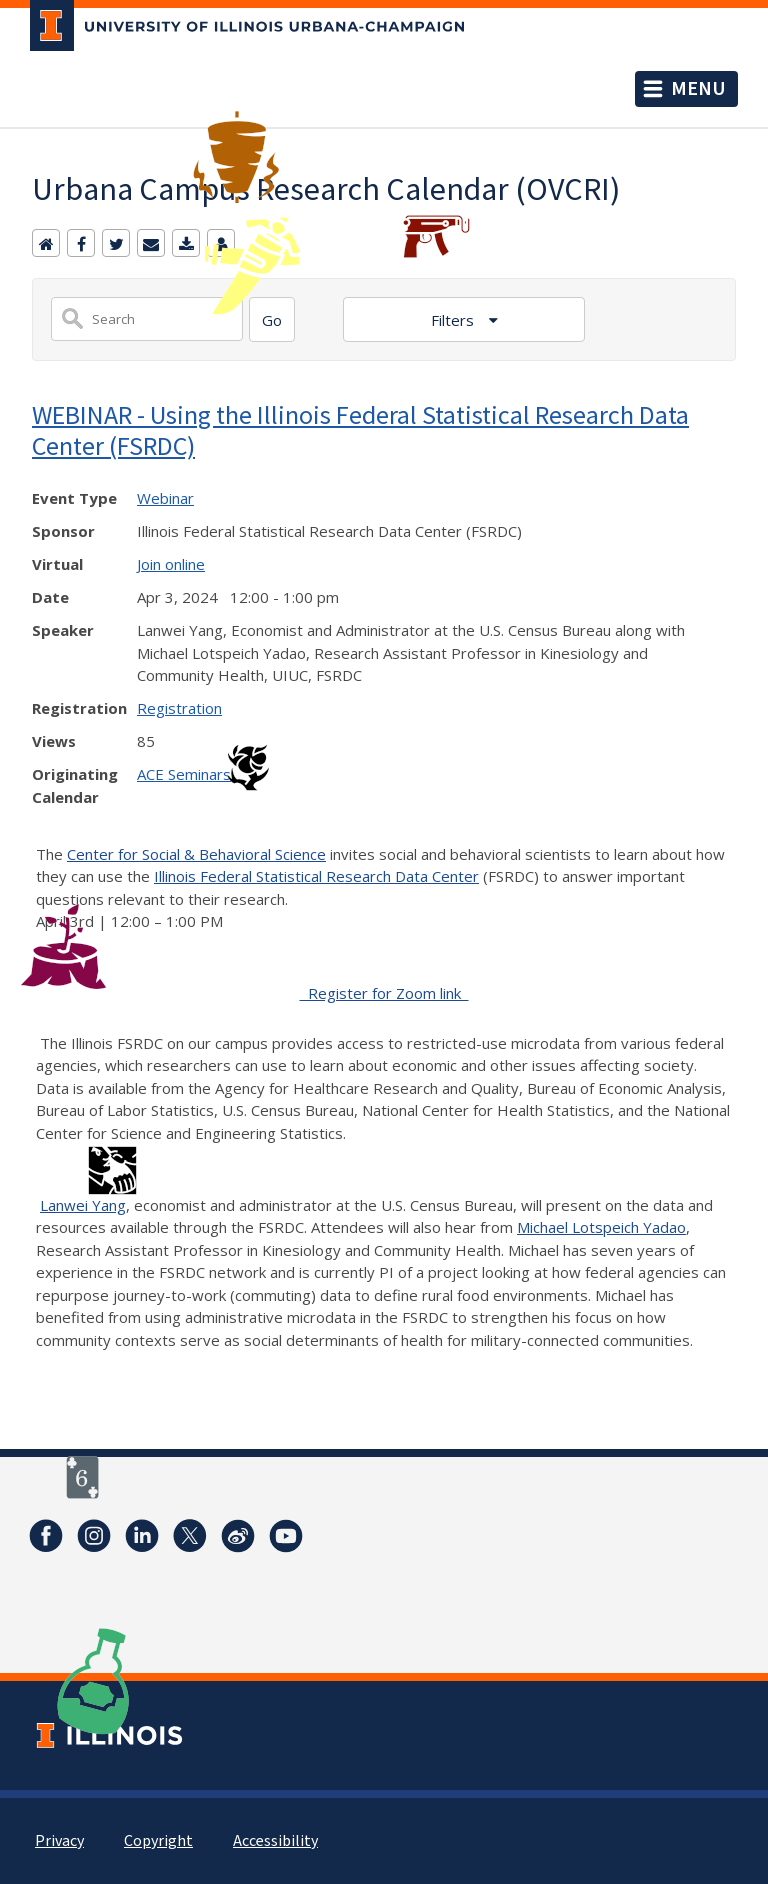  I want to click on access food or restaurant options in a game, so click(237, 157).